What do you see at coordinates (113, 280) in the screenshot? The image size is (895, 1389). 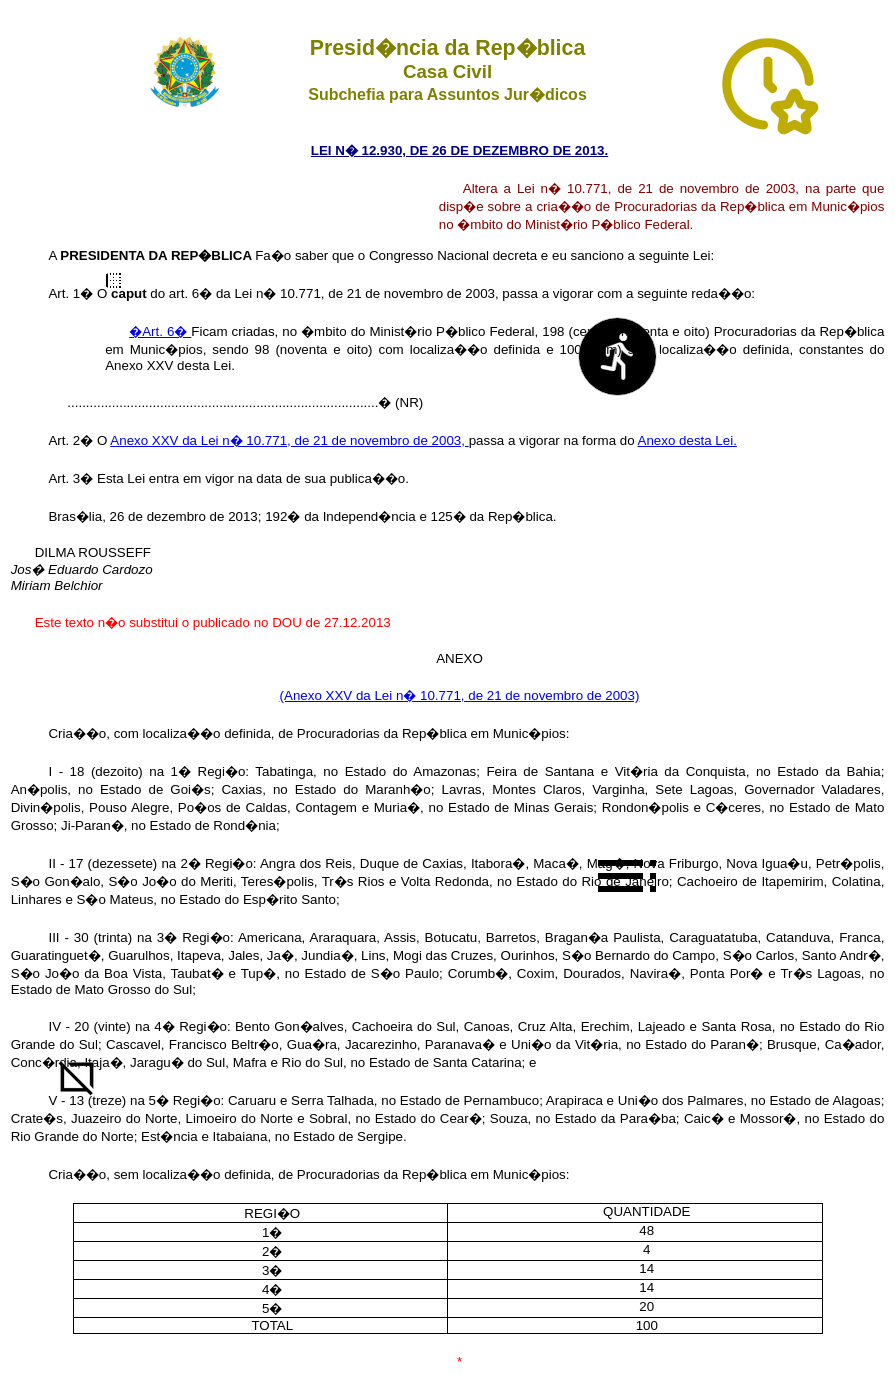 I see `apply border to left edge of cell or element` at bounding box center [113, 280].